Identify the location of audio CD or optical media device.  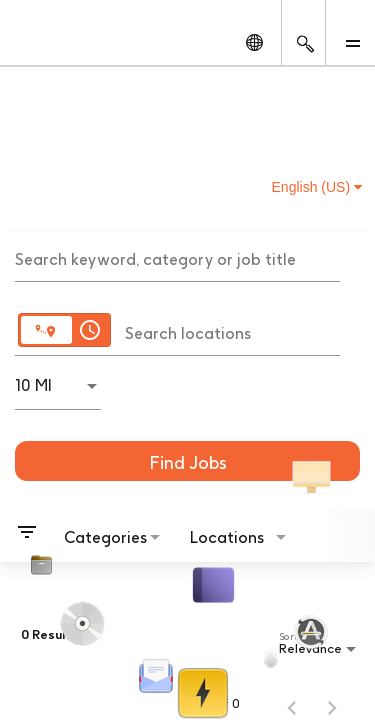
(82, 623).